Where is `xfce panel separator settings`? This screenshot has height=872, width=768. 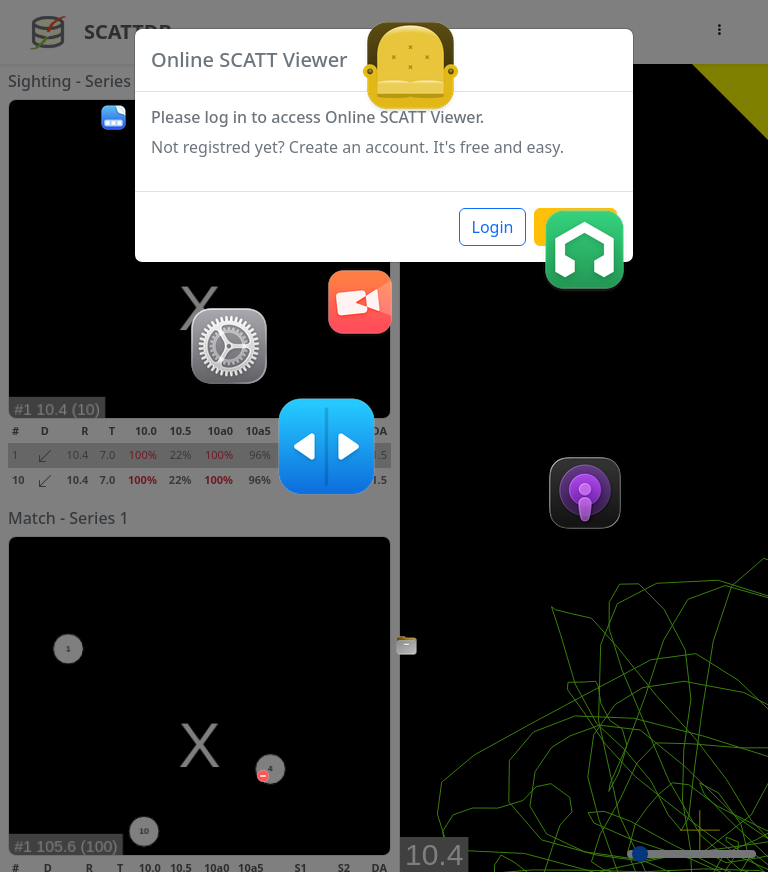
xfce panel separator settings is located at coordinates (326, 446).